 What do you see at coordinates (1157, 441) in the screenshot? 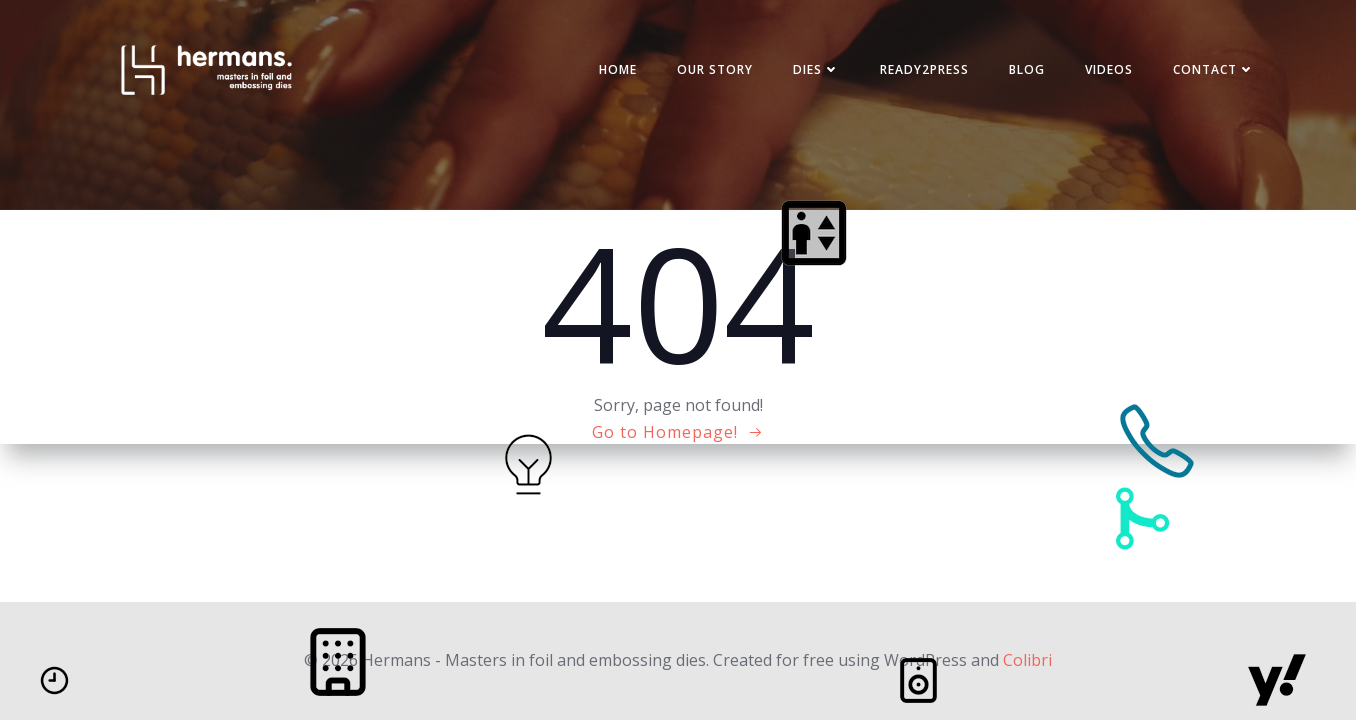
I see `make a phone call` at bounding box center [1157, 441].